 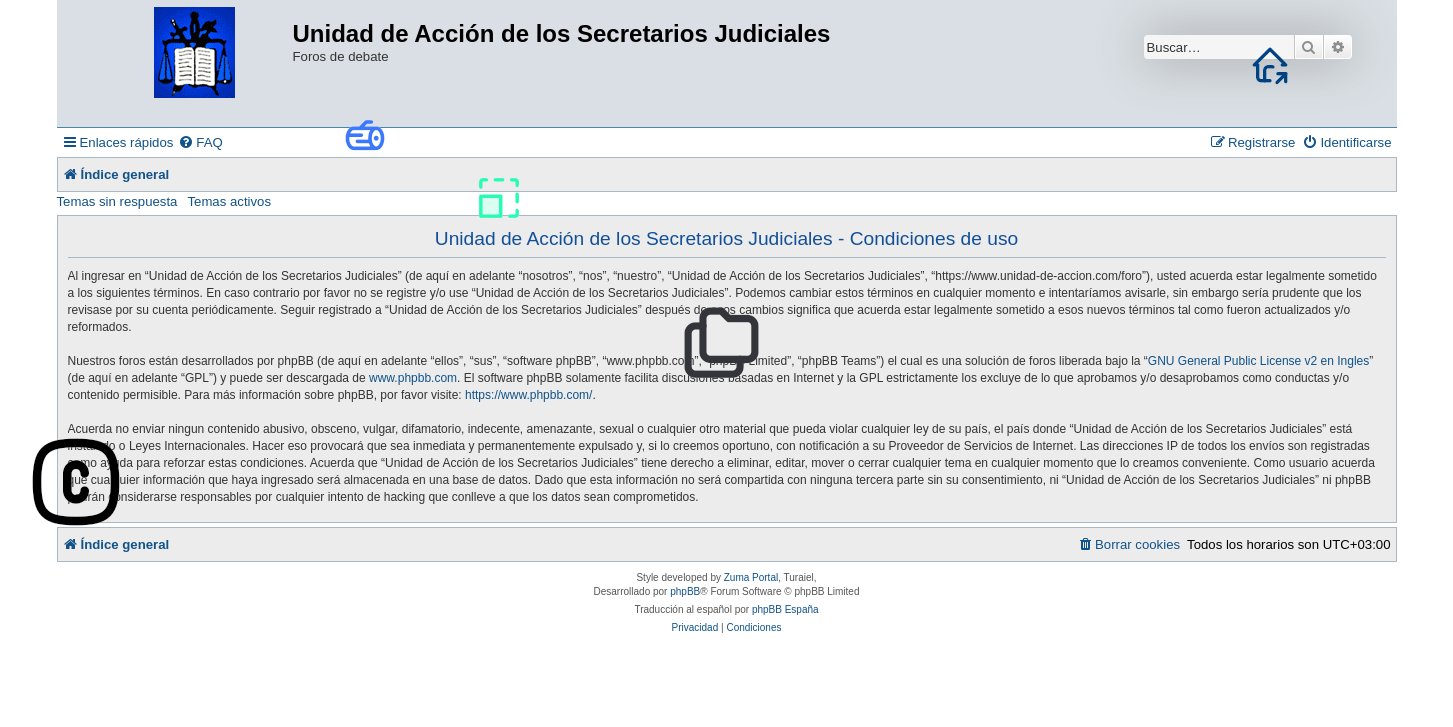 I want to click on indicates copyright information, so click(x=76, y=482).